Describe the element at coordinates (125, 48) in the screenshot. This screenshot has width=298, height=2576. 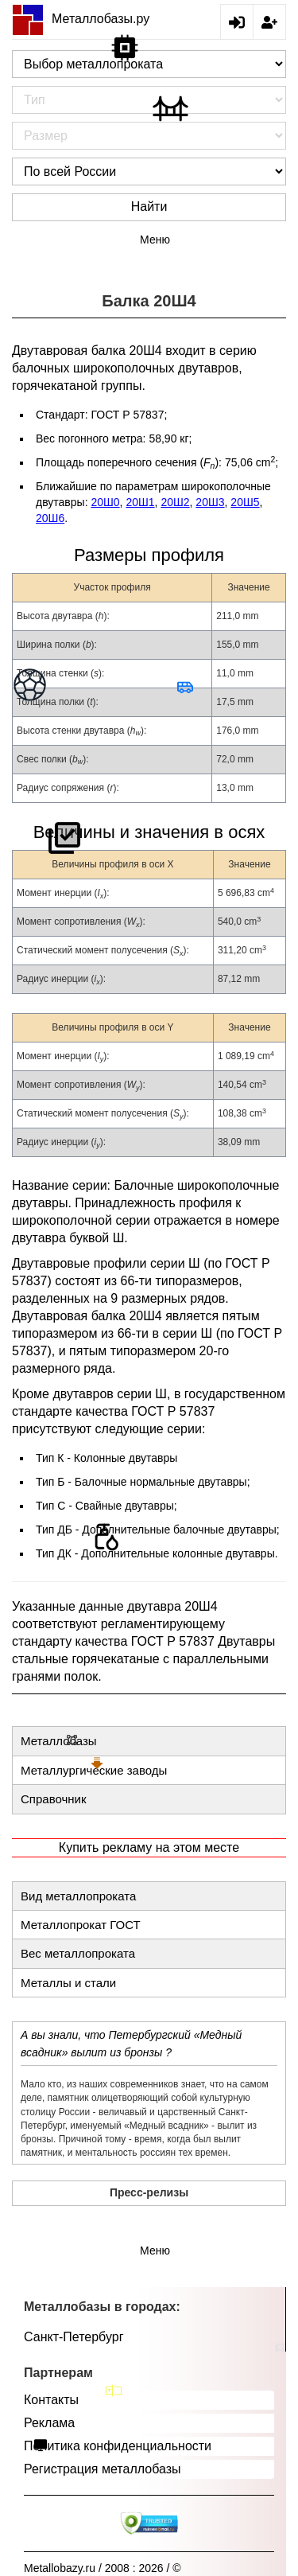
I see `view system processor information` at that location.